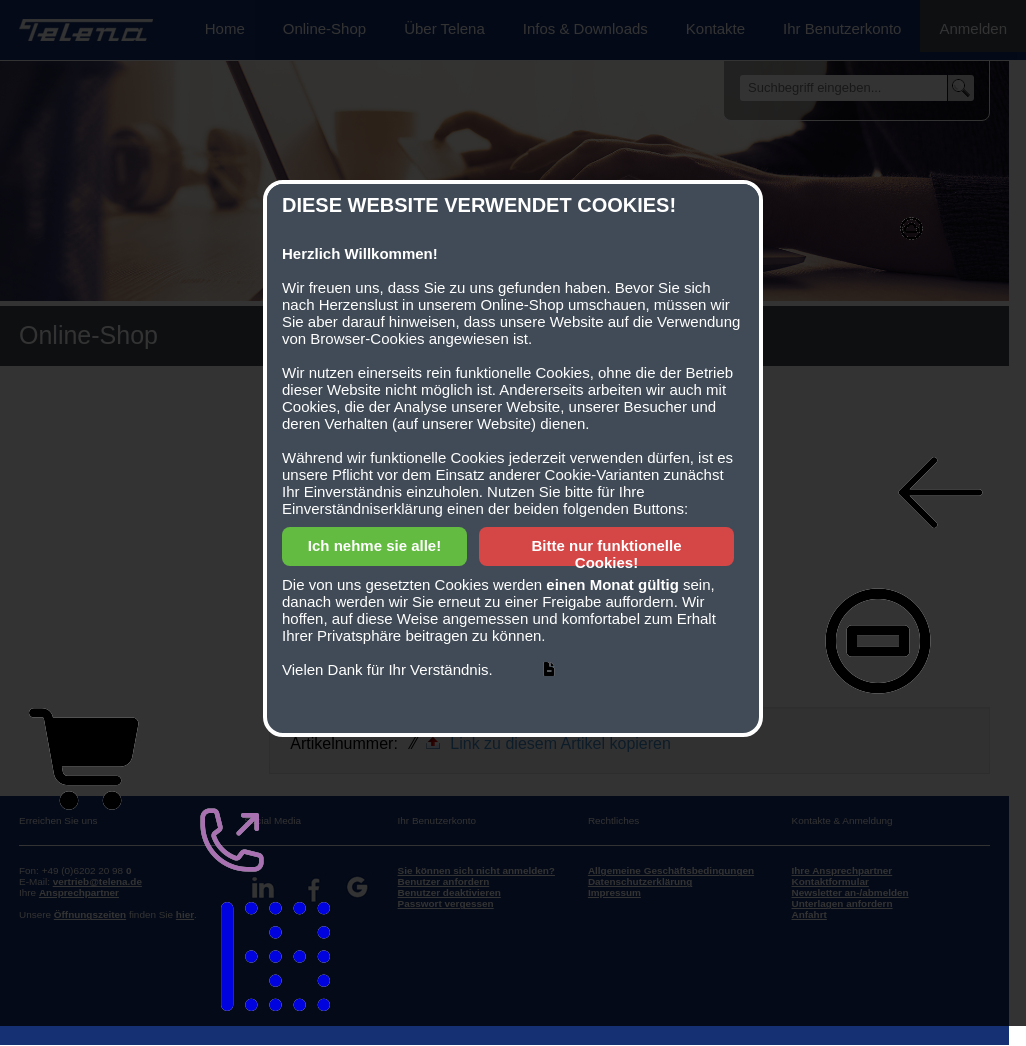 This screenshot has height=1046, width=1026. Describe the element at coordinates (911, 228) in the screenshot. I see `access cloud storage` at that location.